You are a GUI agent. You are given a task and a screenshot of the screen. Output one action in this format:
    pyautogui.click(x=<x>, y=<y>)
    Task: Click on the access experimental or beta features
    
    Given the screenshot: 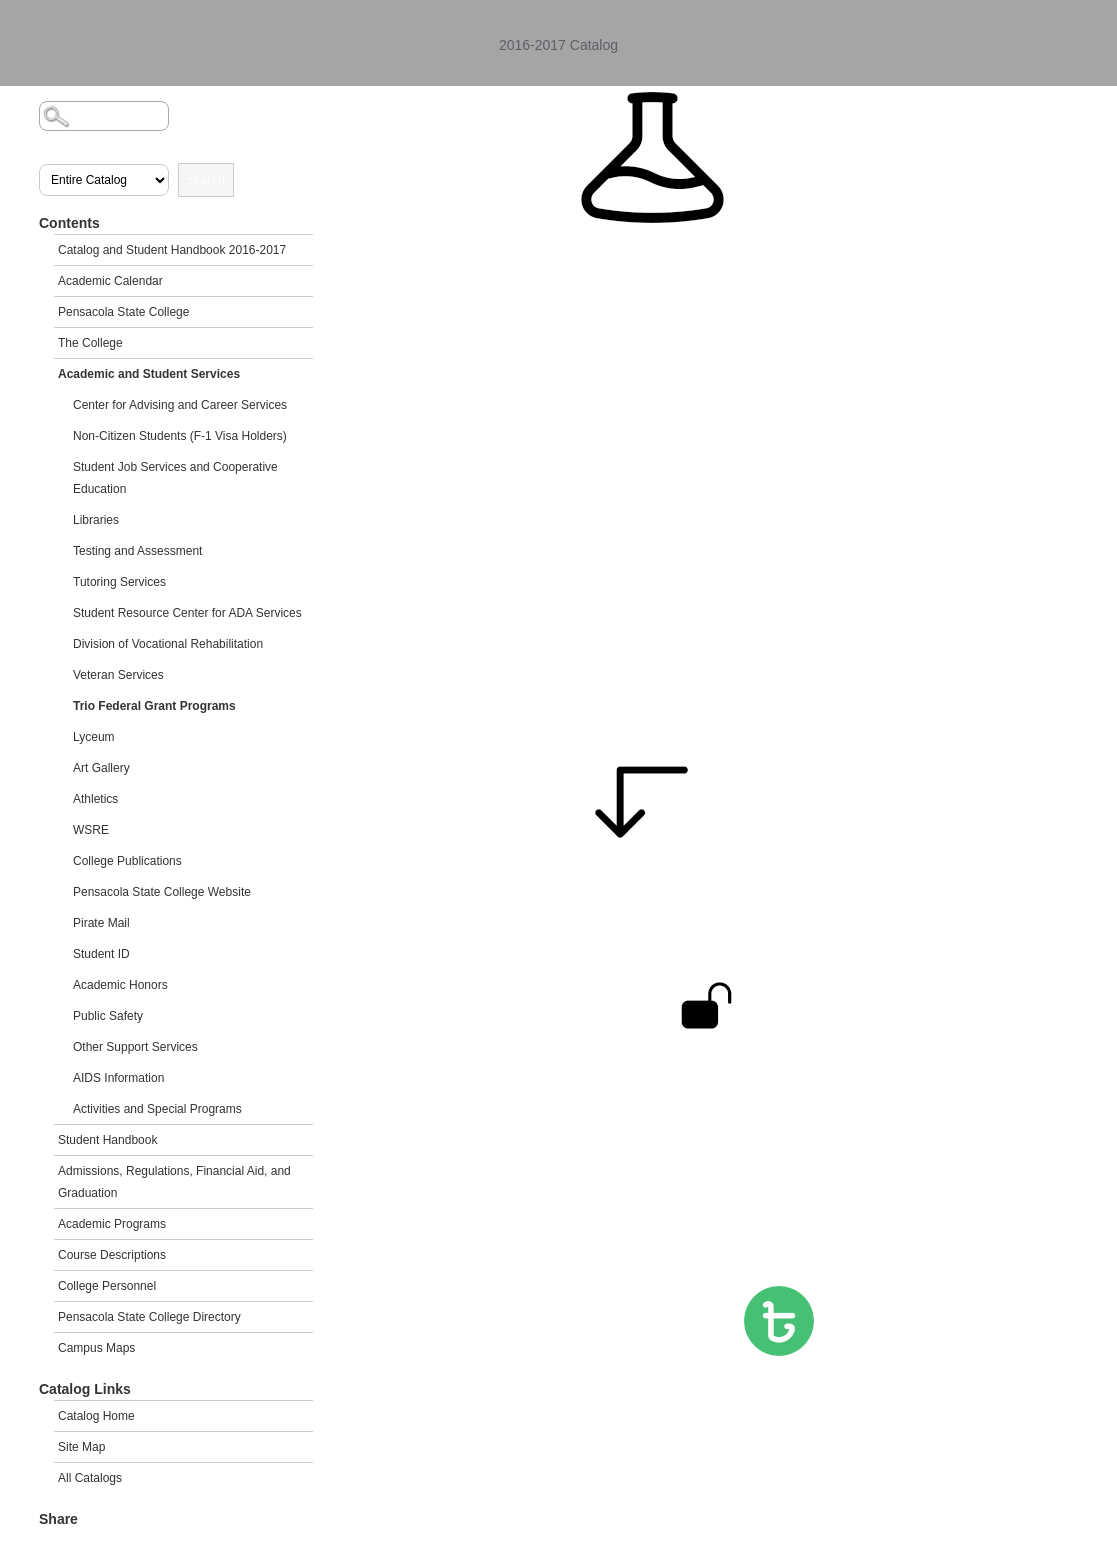 What is the action you would take?
    pyautogui.click(x=652, y=157)
    